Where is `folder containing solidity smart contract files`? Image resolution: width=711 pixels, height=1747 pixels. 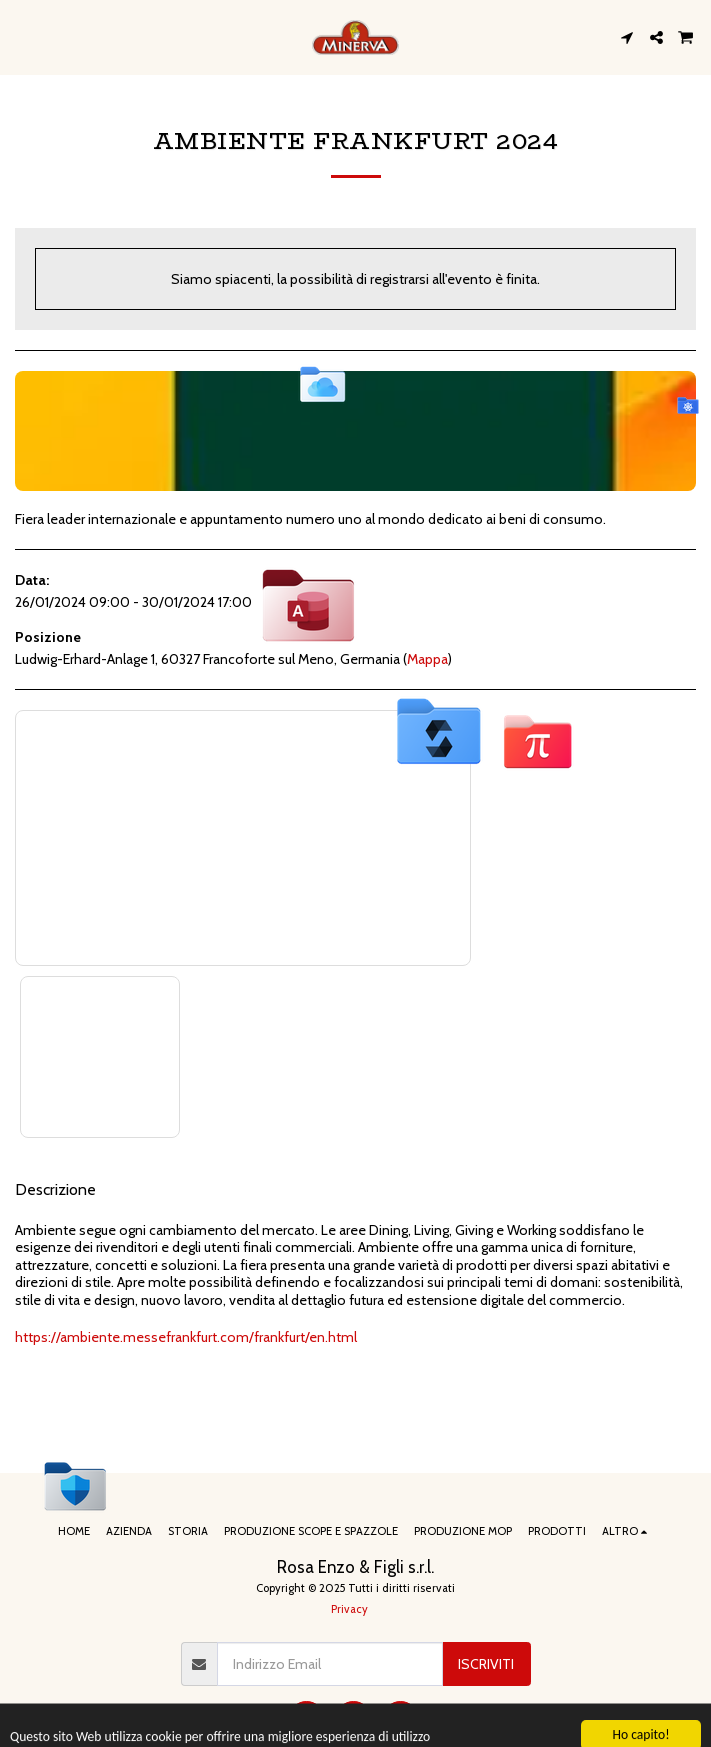
folder containing solidity smart contract files is located at coordinates (438, 733).